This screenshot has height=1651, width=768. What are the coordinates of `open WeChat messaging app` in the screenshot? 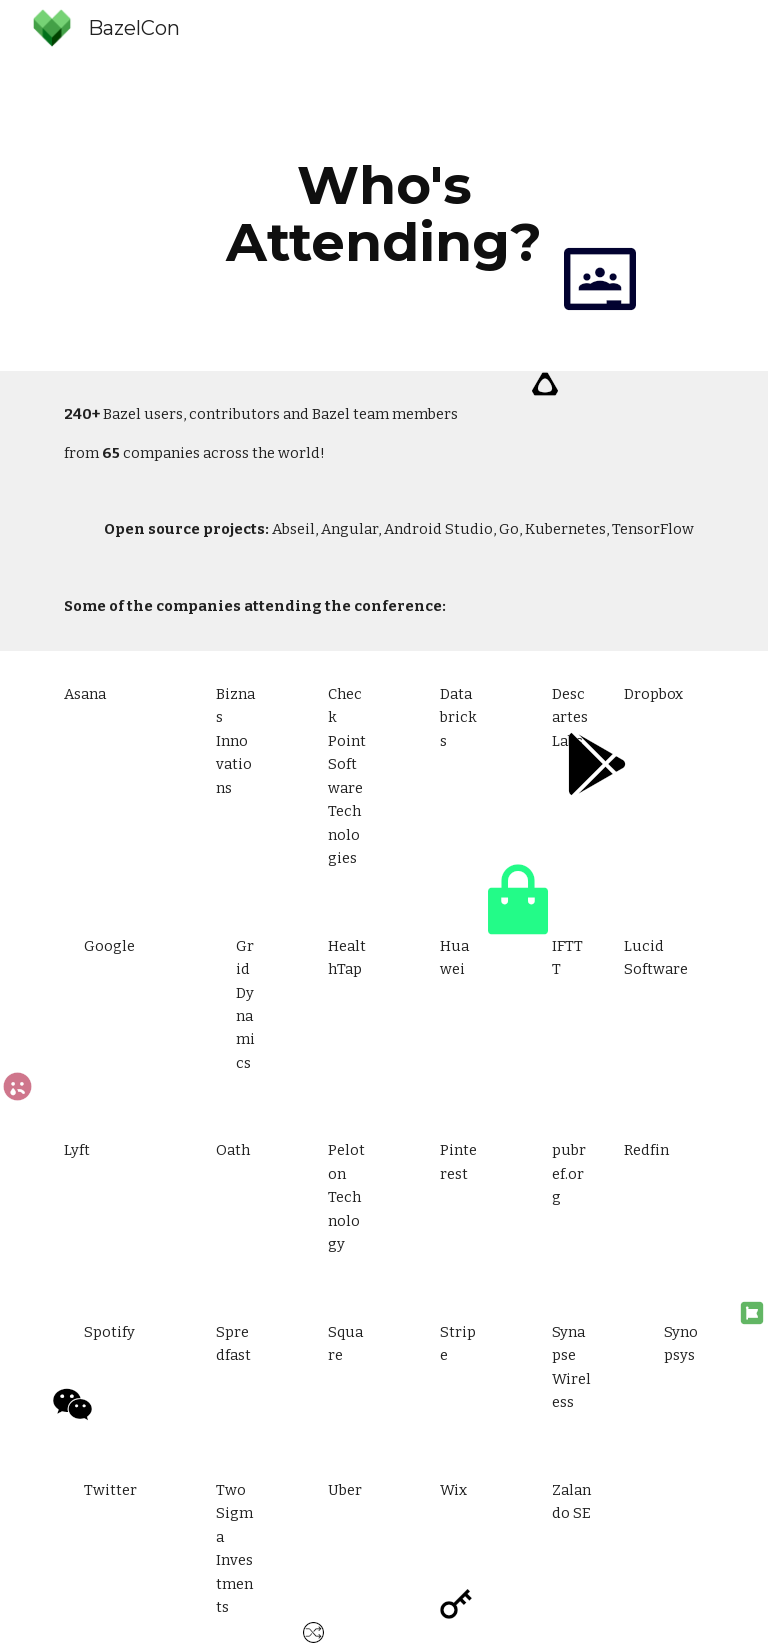 It's located at (72, 1404).